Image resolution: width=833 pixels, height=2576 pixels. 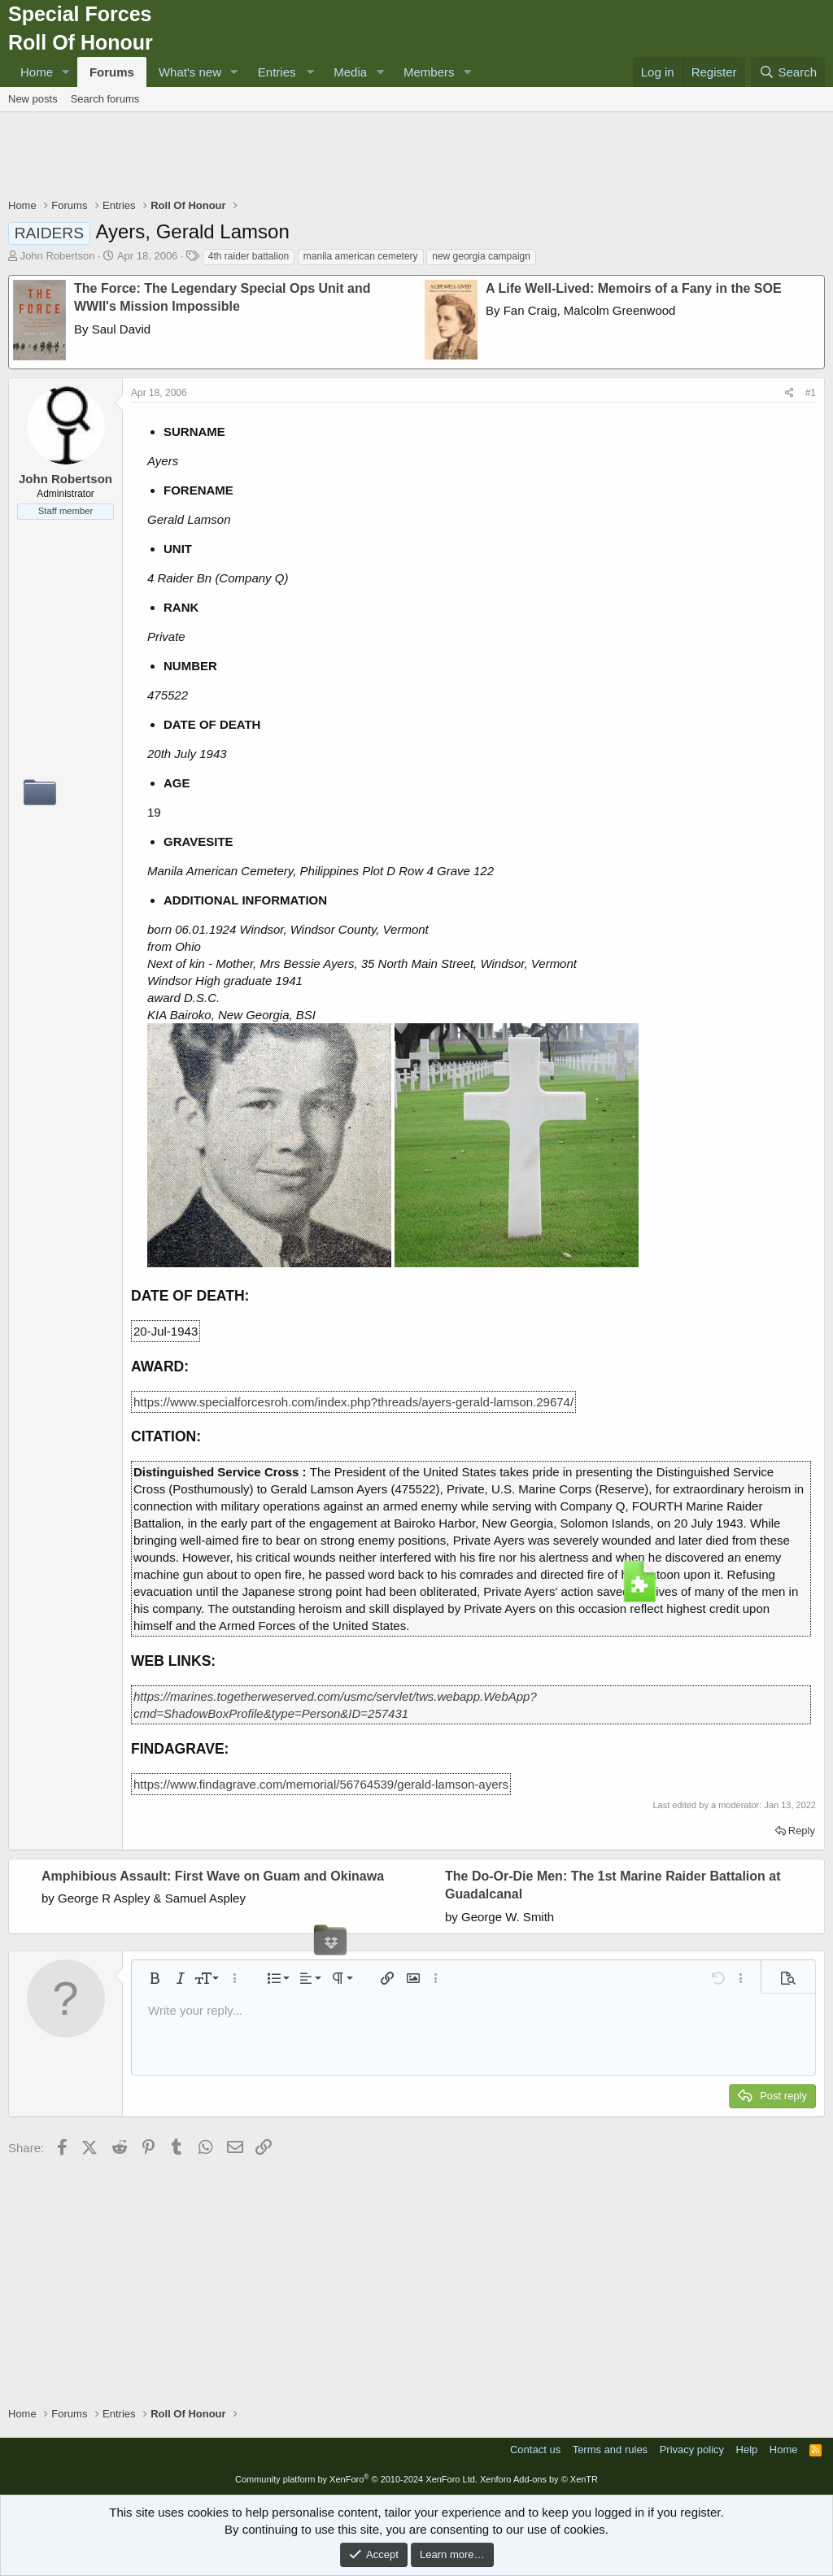 What do you see at coordinates (330, 1940) in the screenshot?
I see `open your dropbox synced folder` at bounding box center [330, 1940].